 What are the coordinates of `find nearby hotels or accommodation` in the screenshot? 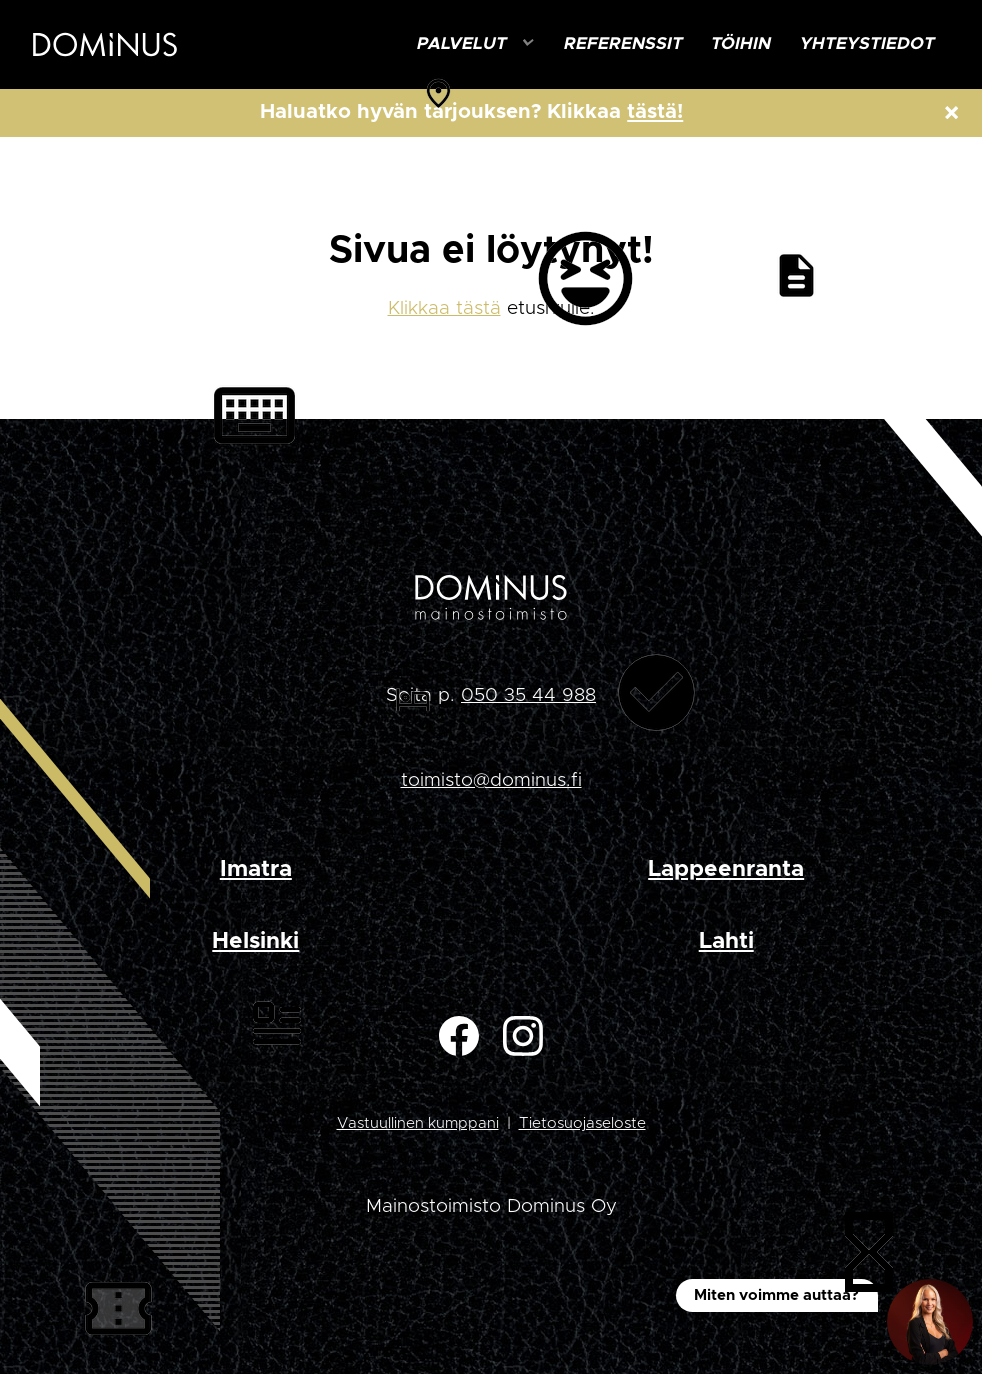 It's located at (413, 699).